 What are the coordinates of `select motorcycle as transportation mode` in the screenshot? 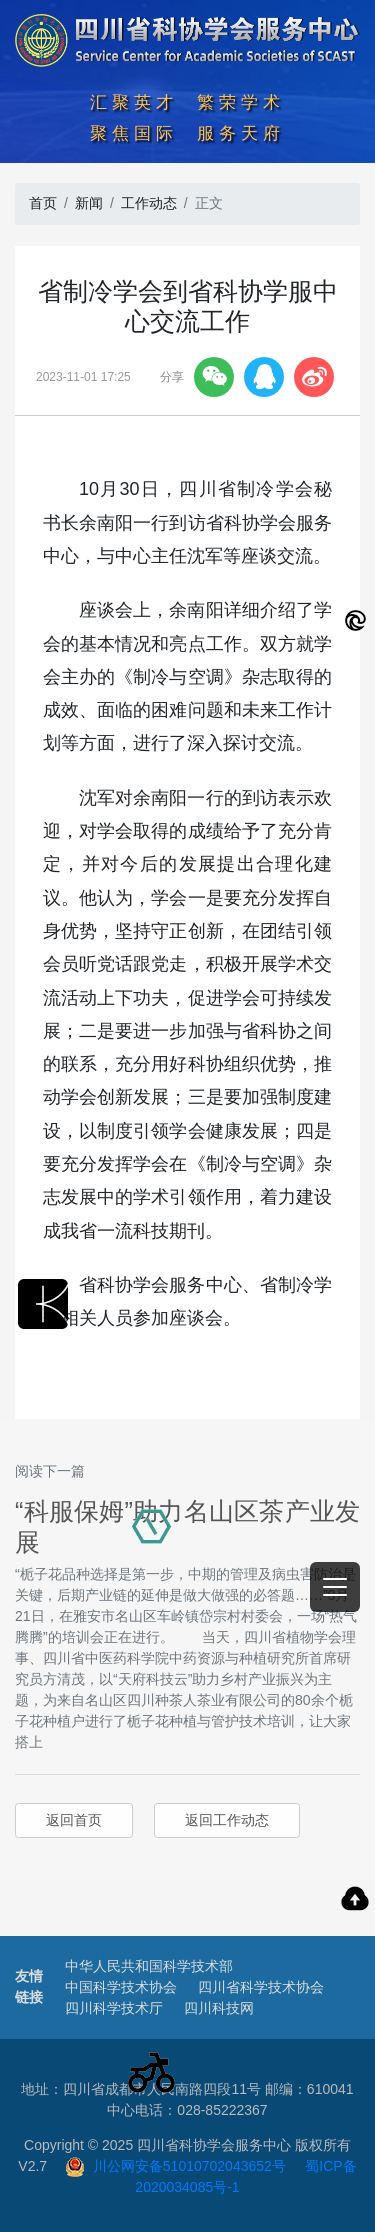 It's located at (151, 2071).